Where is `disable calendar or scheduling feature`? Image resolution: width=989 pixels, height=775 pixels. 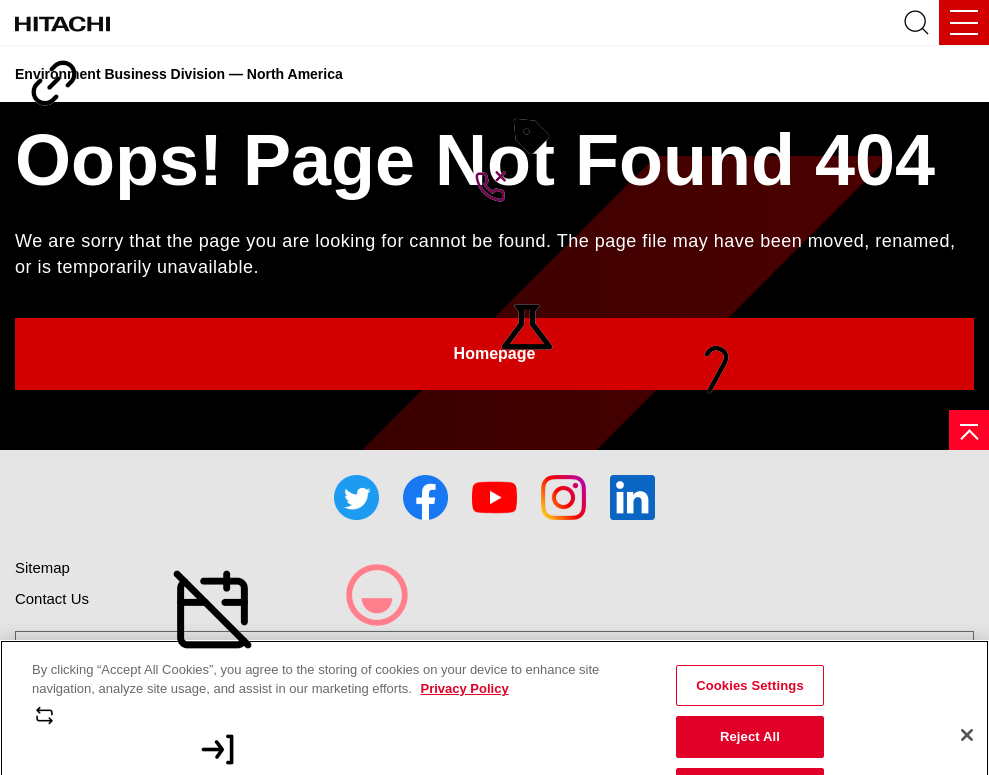 disable calendar or scheduling feature is located at coordinates (212, 609).